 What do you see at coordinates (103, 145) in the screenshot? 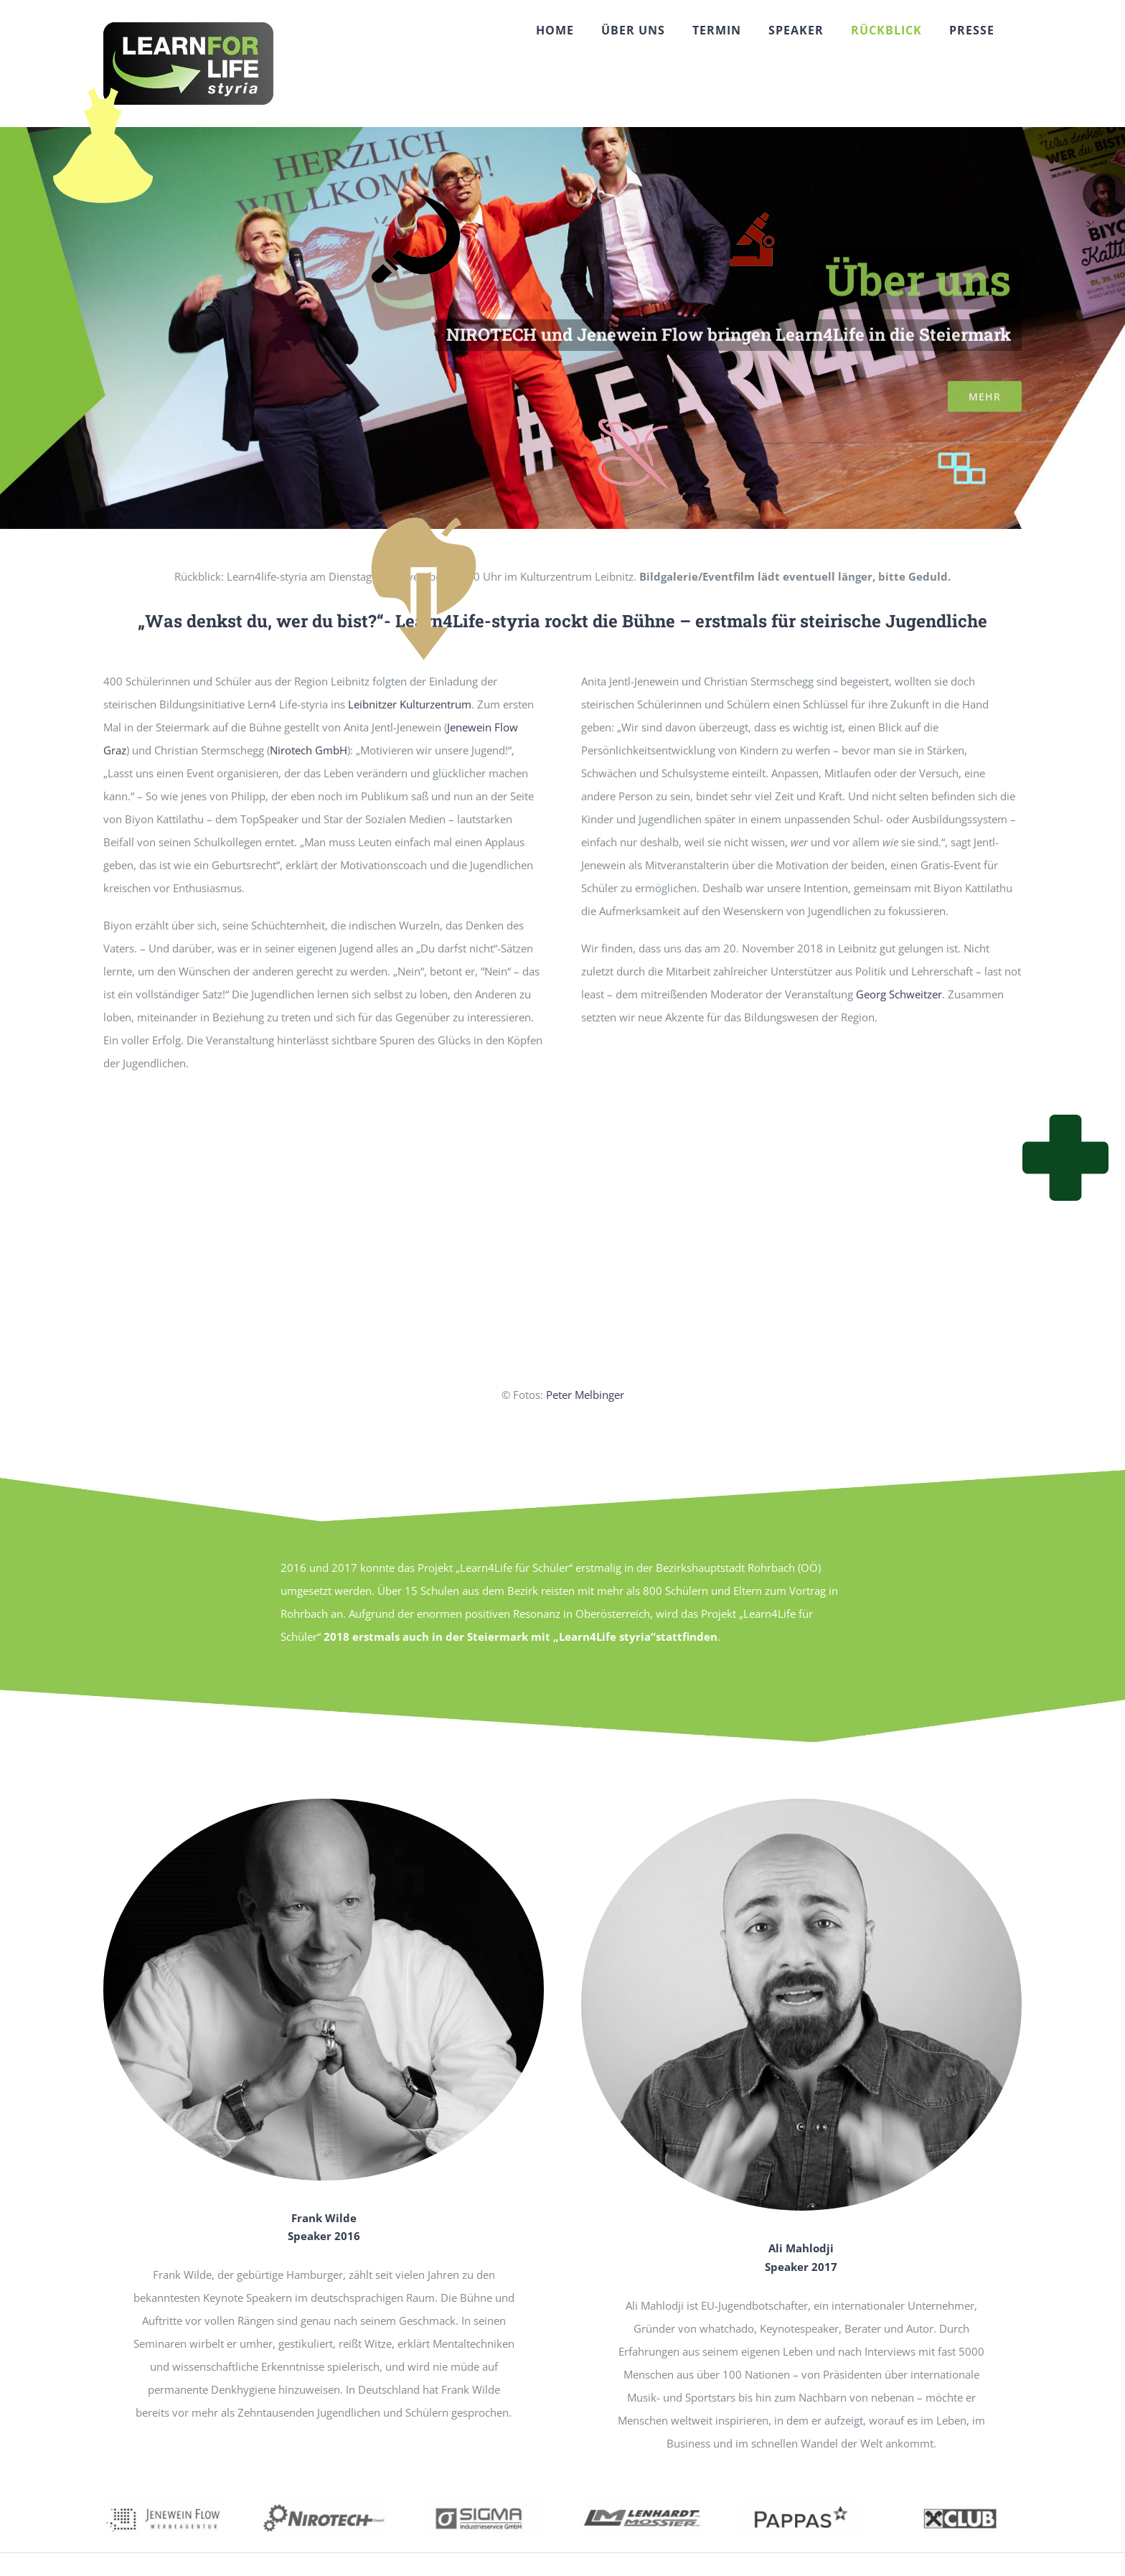
I see `select a dress or clothing item` at bounding box center [103, 145].